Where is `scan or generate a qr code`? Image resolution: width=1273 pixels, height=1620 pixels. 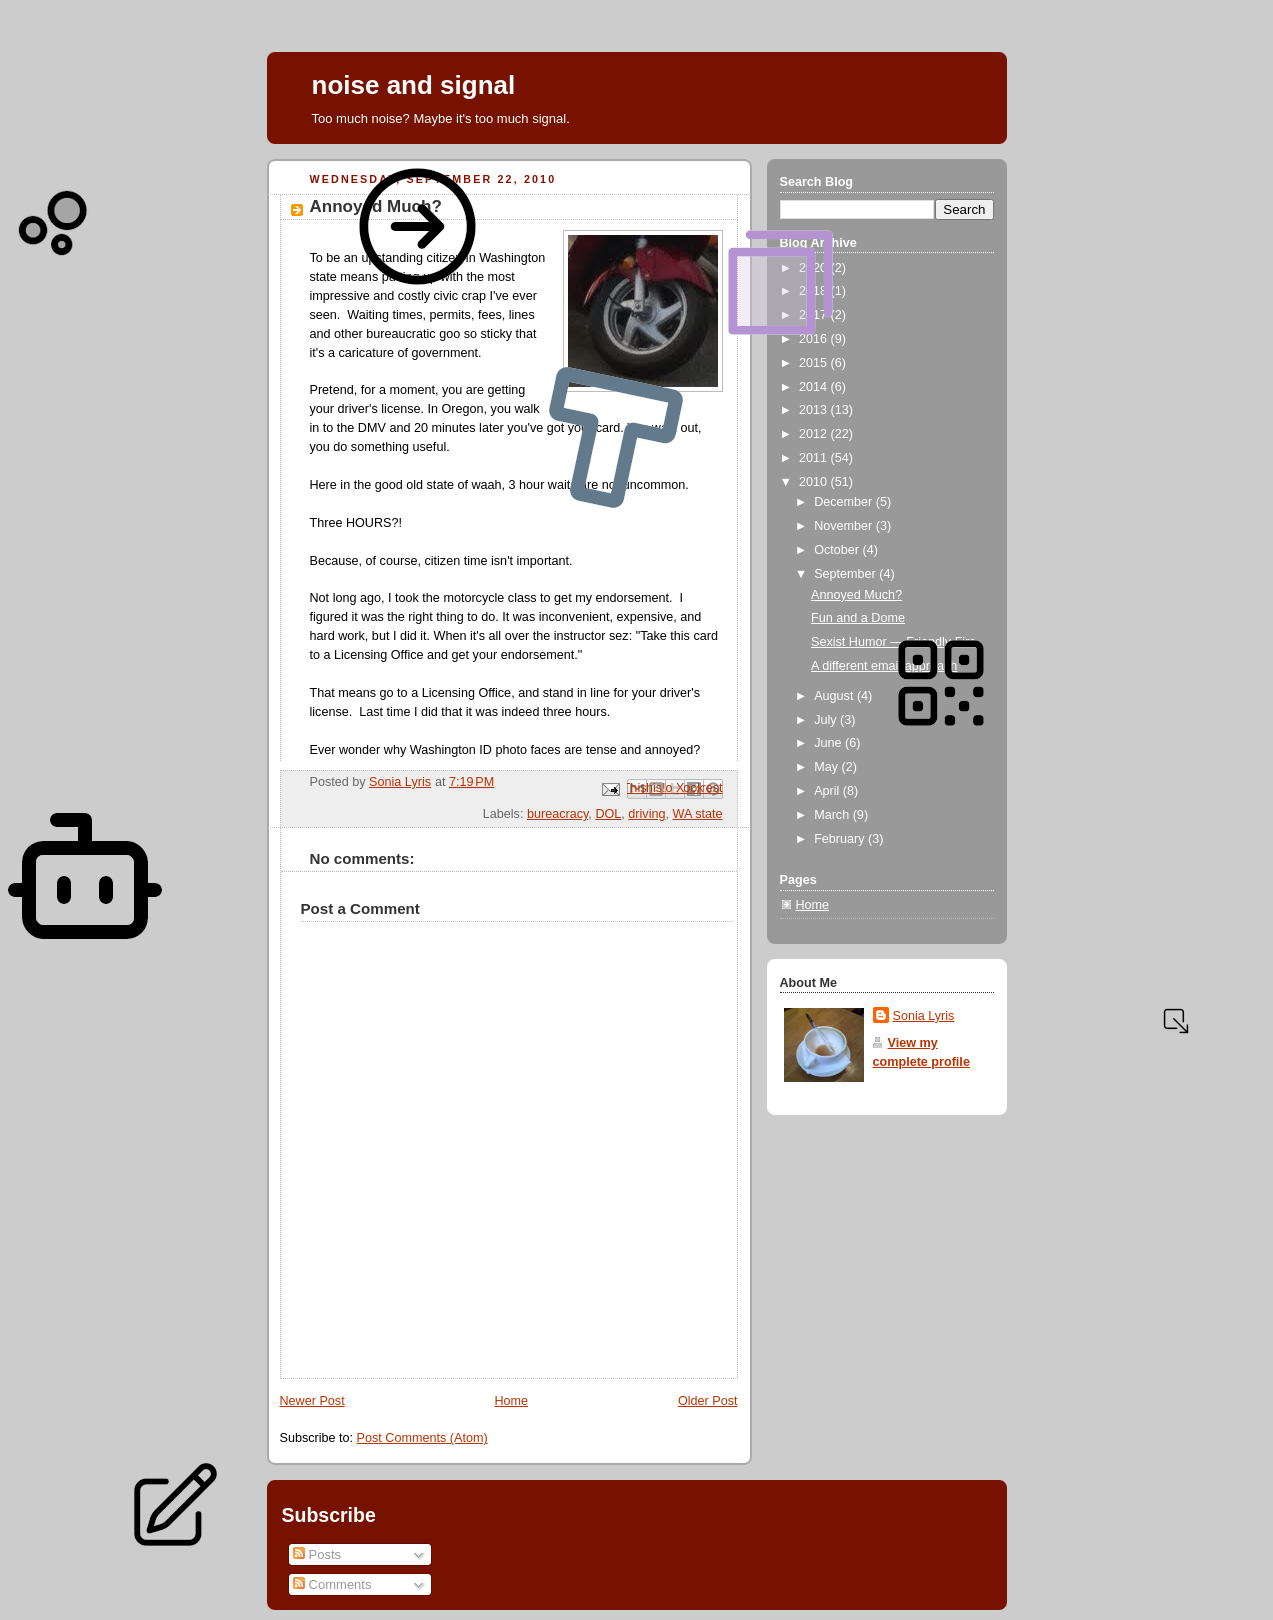
scan or generate a qr code is located at coordinates (941, 683).